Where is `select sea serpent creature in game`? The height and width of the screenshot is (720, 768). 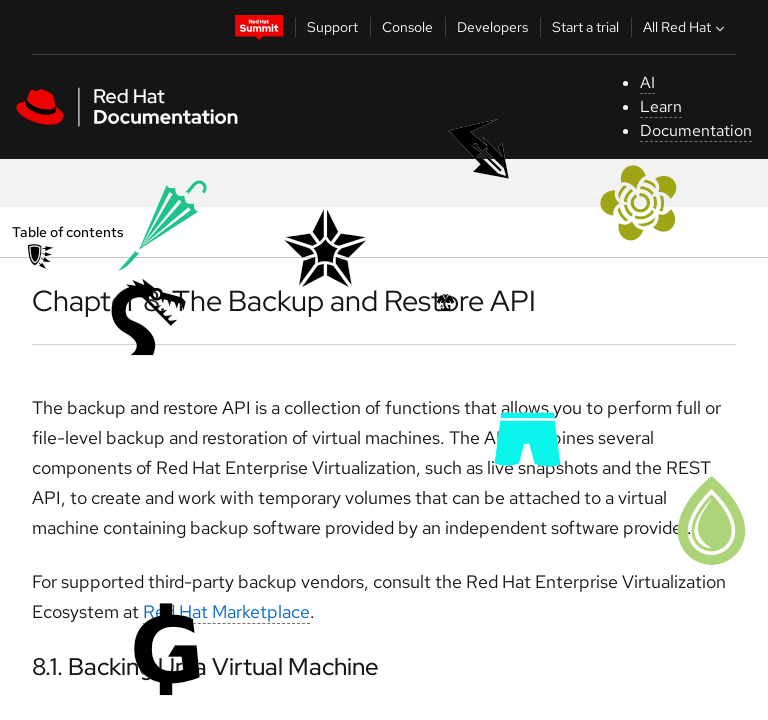 select sea serpent creature in game is located at coordinates (148, 317).